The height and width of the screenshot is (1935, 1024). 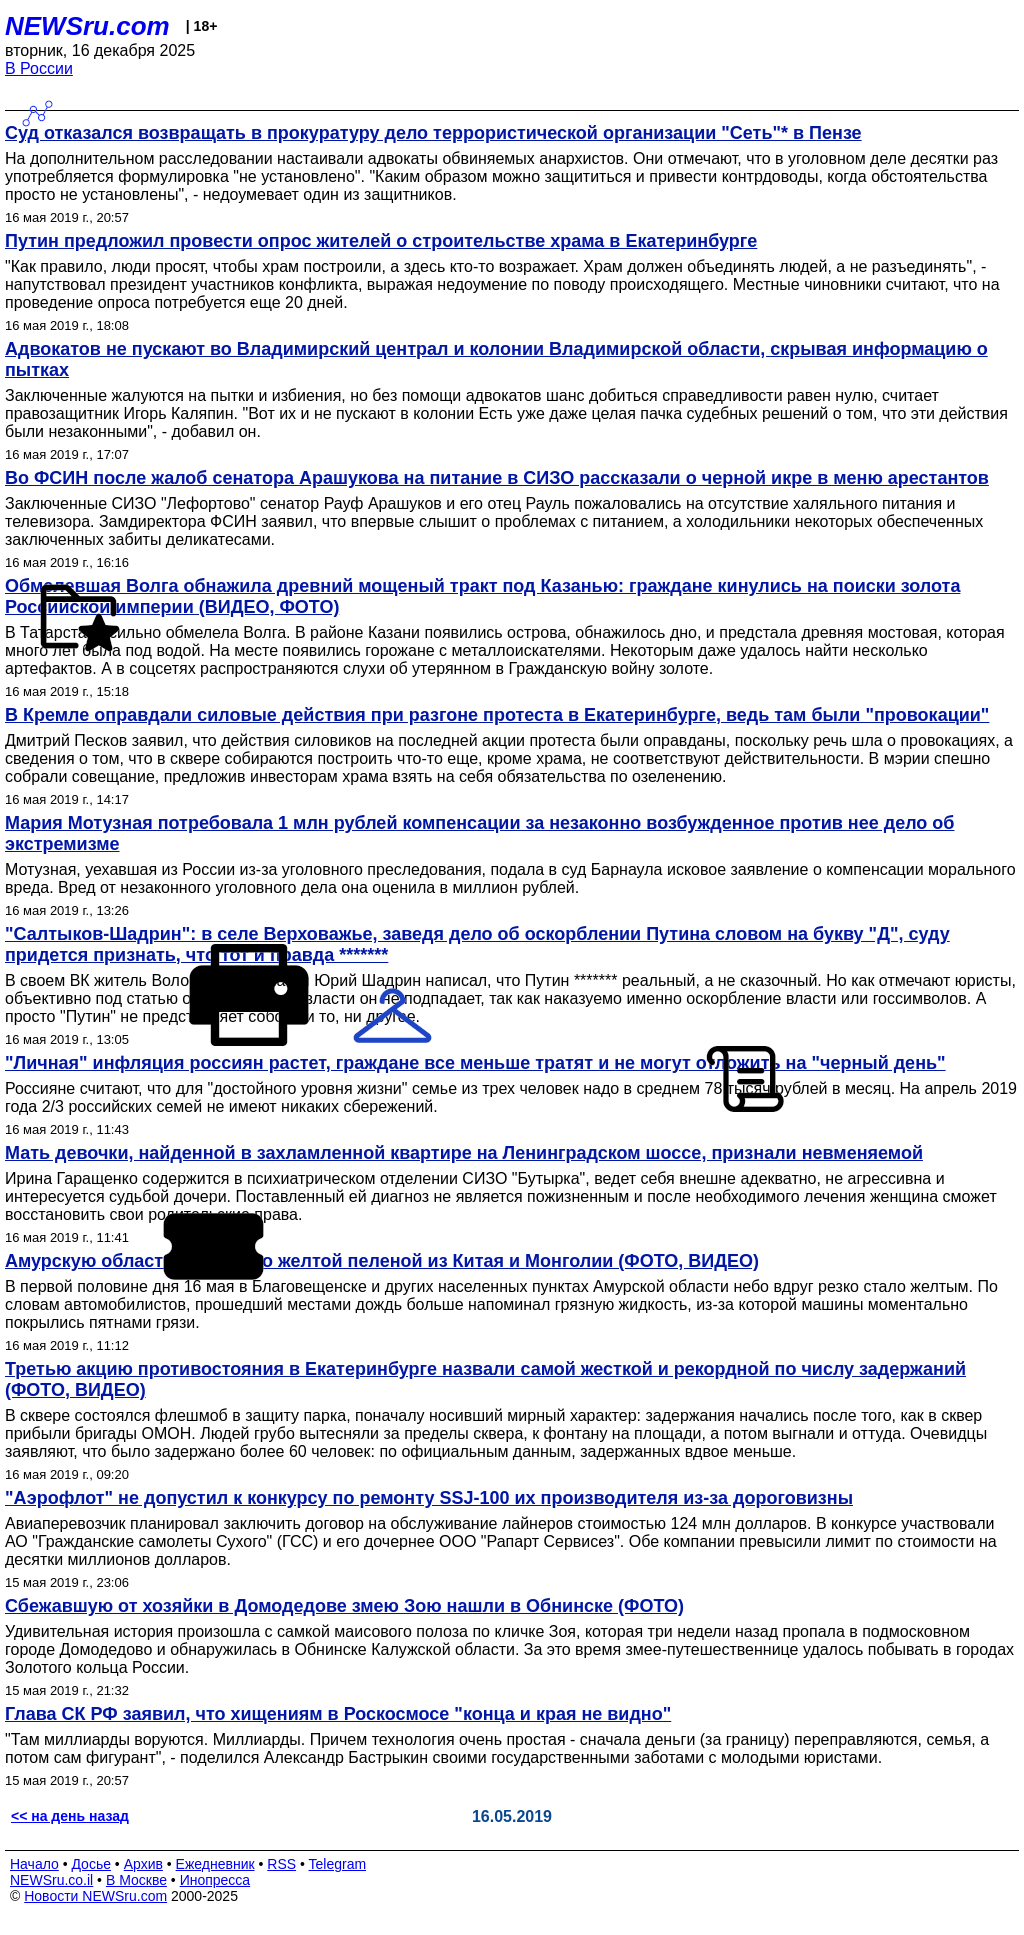 What do you see at coordinates (748, 1079) in the screenshot?
I see `view terms and conditions or legal document` at bounding box center [748, 1079].